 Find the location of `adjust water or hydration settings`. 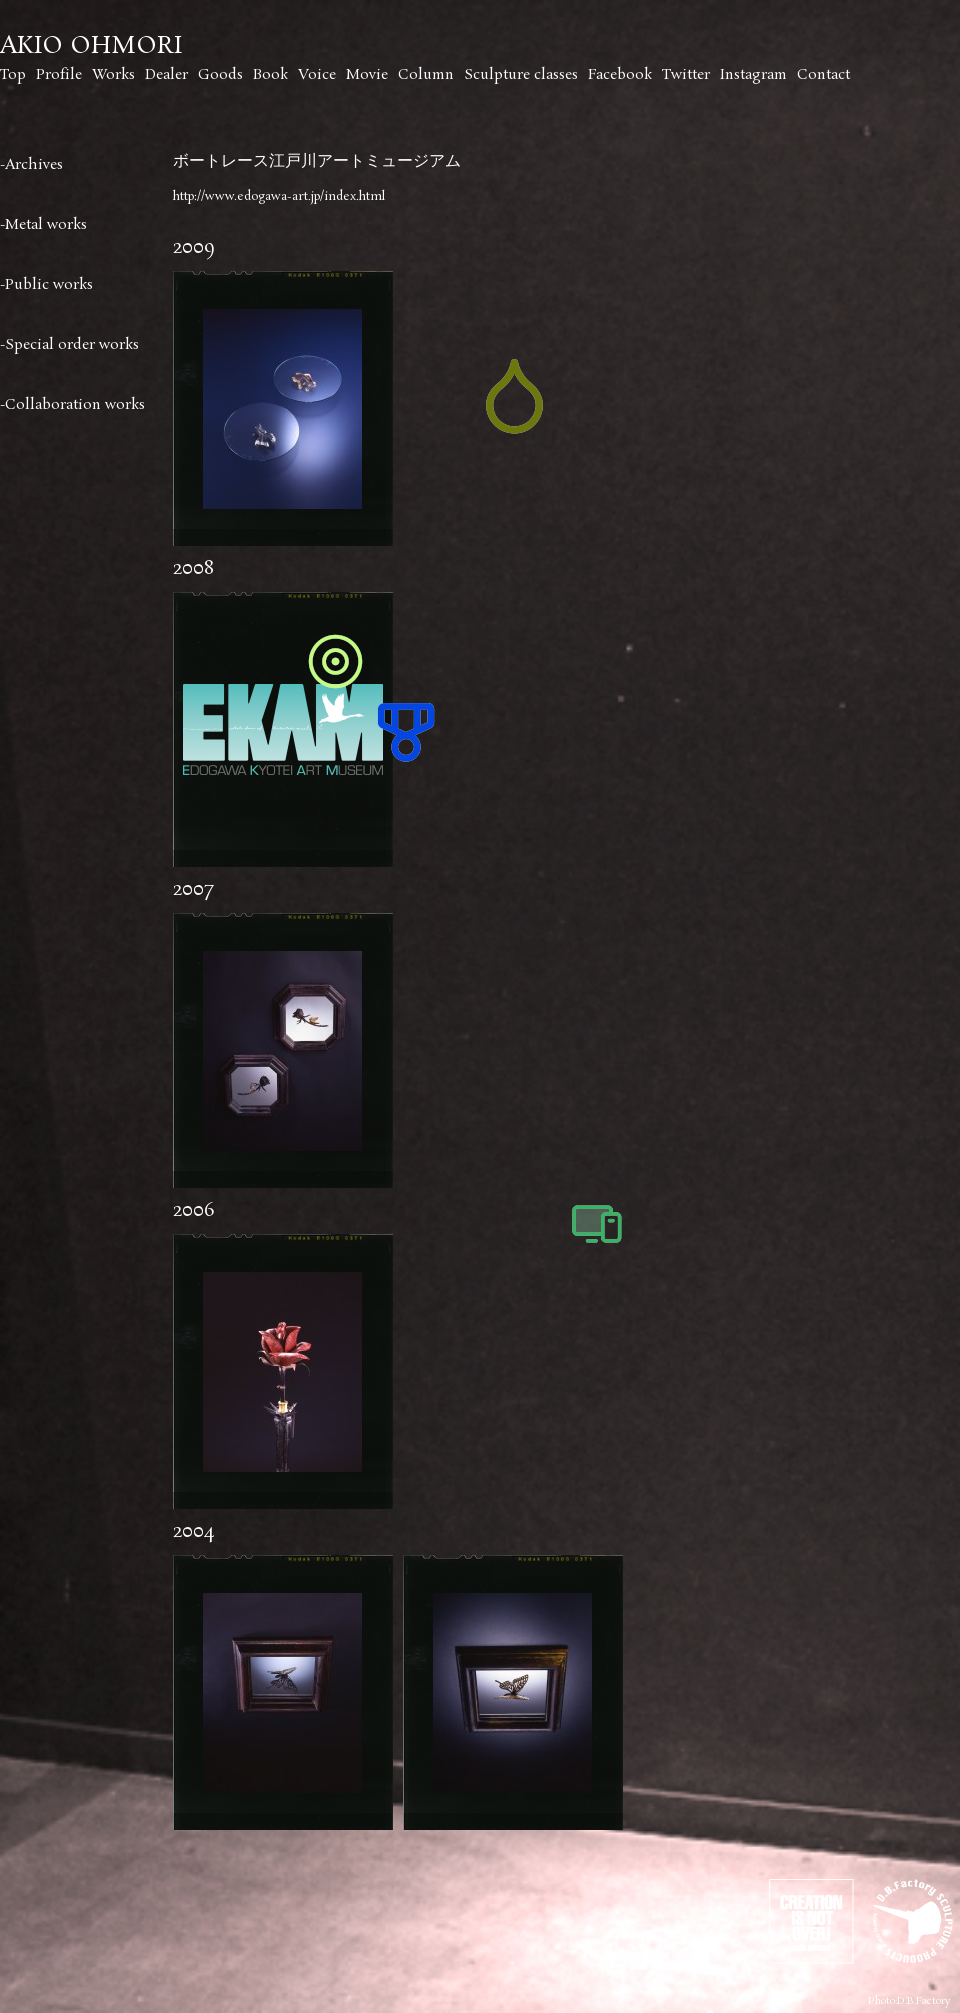

adjust water or hydration settings is located at coordinates (514, 394).